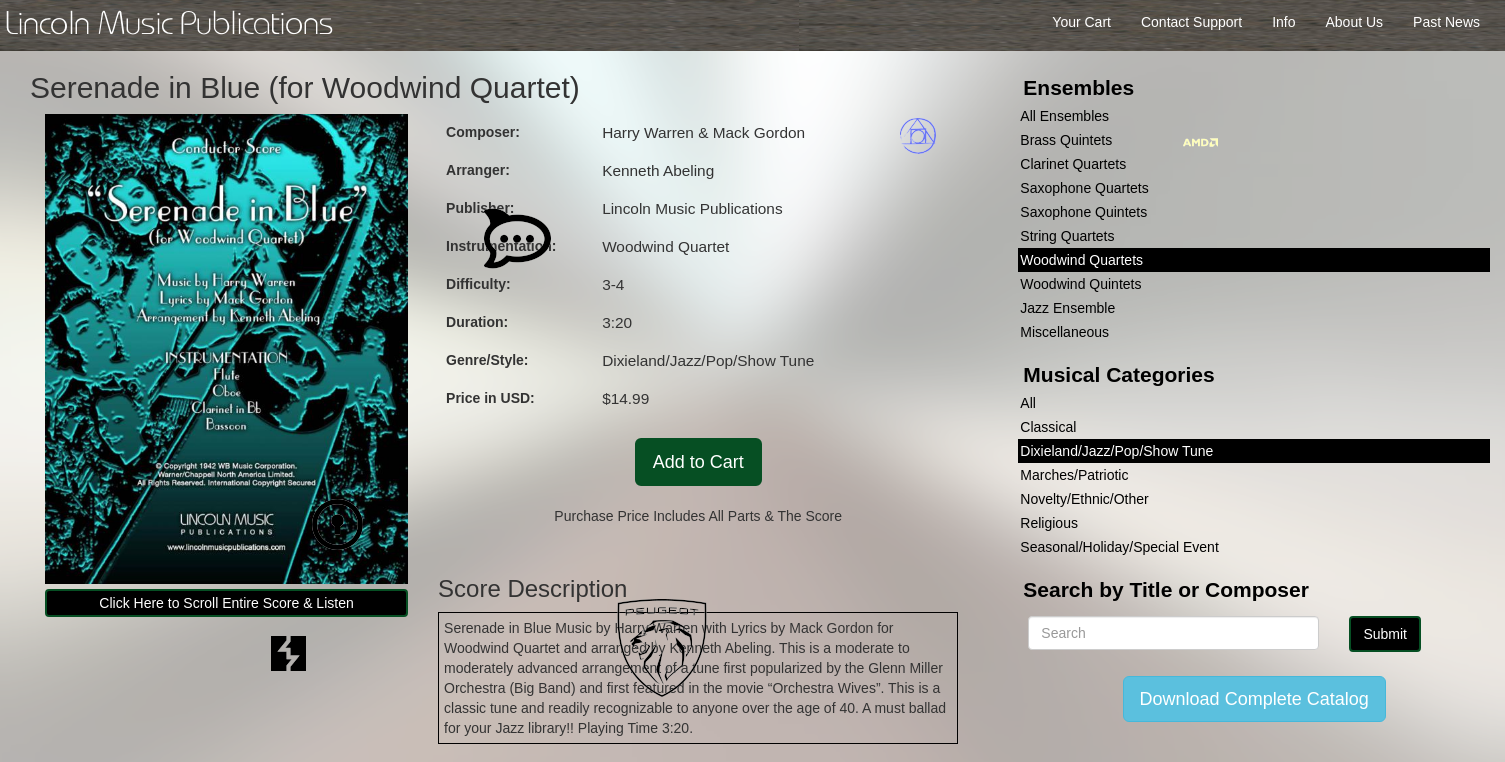  What do you see at coordinates (662, 648) in the screenshot?
I see `Peugeot brand logo` at bounding box center [662, 648].